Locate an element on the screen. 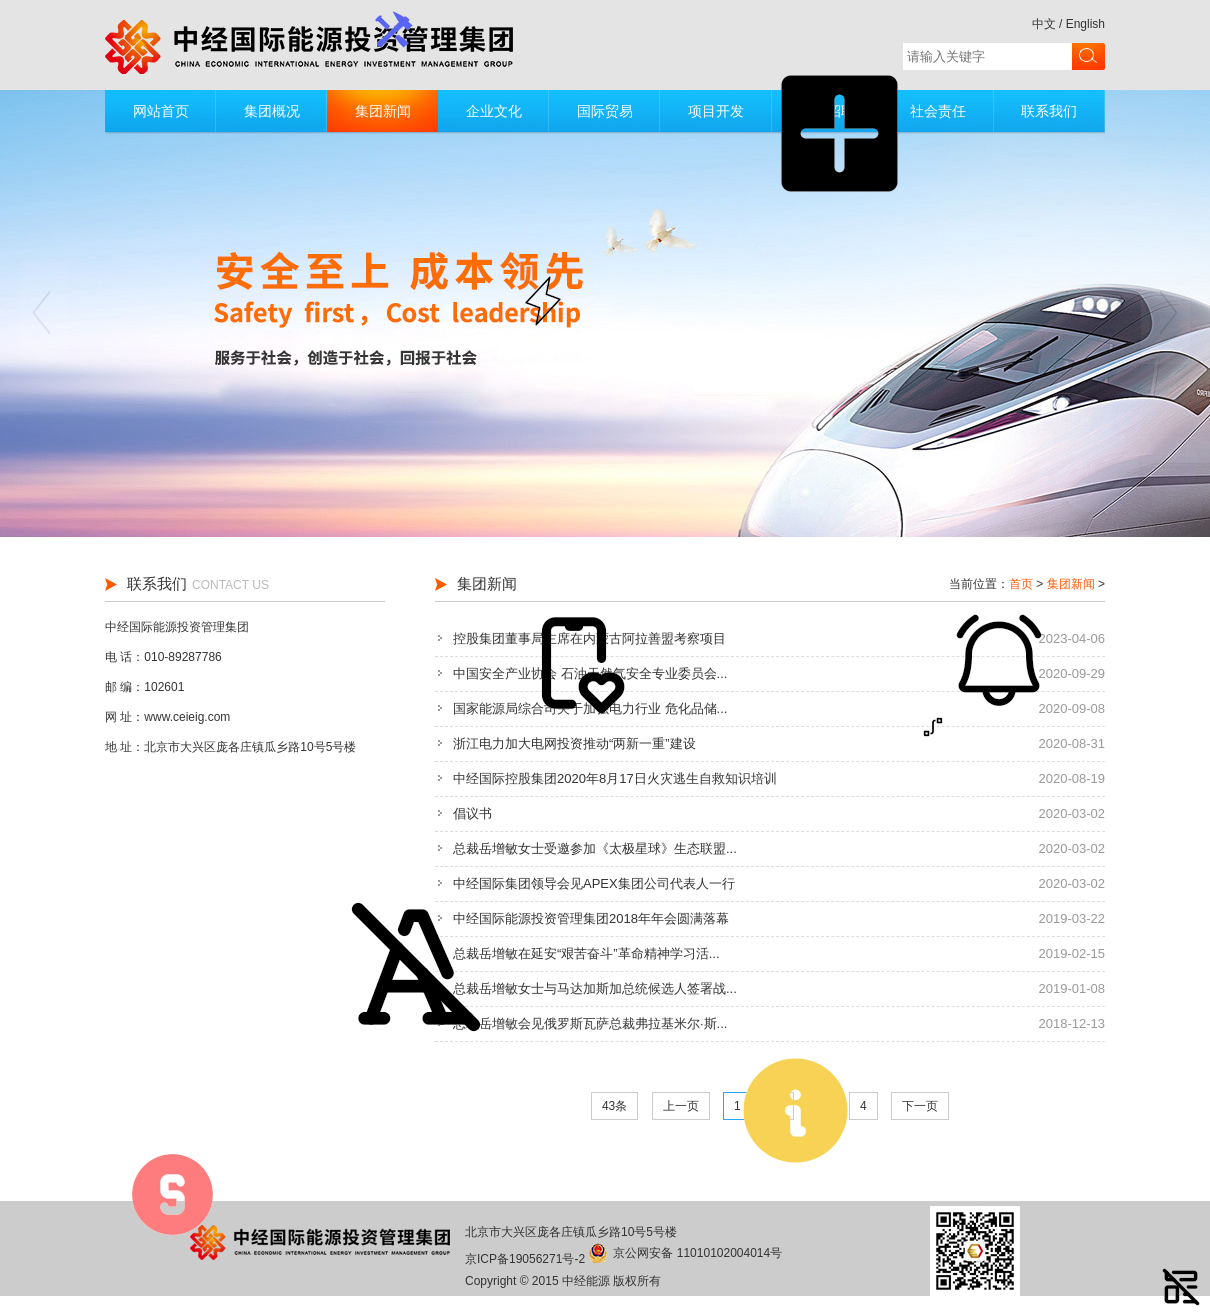 This screenshot has height=1312, width=1210. indicates a Discord staff member is located at coordinates (394, 29).